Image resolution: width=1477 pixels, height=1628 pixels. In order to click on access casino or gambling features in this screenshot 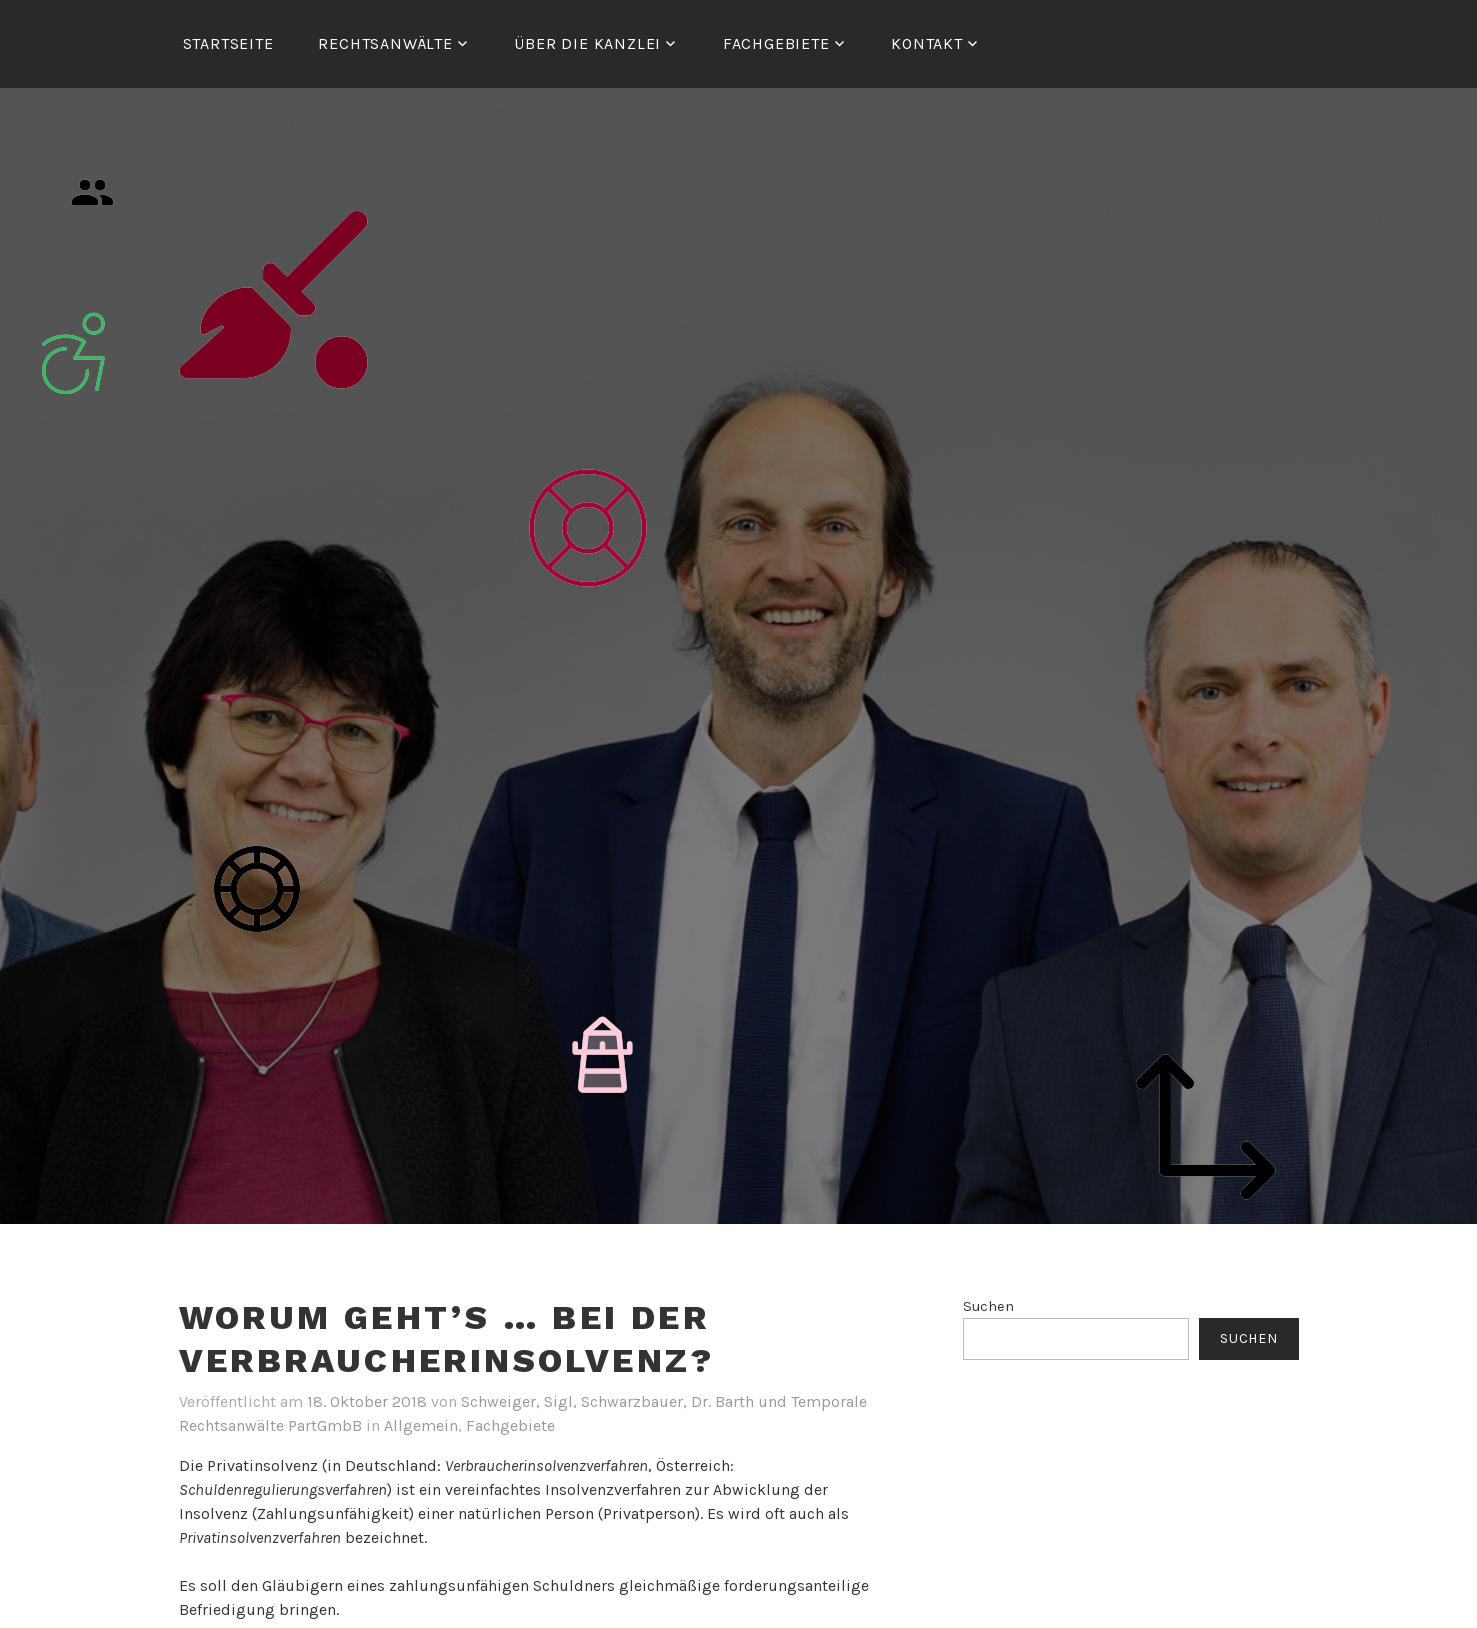, I will do `click(257, 889)`.